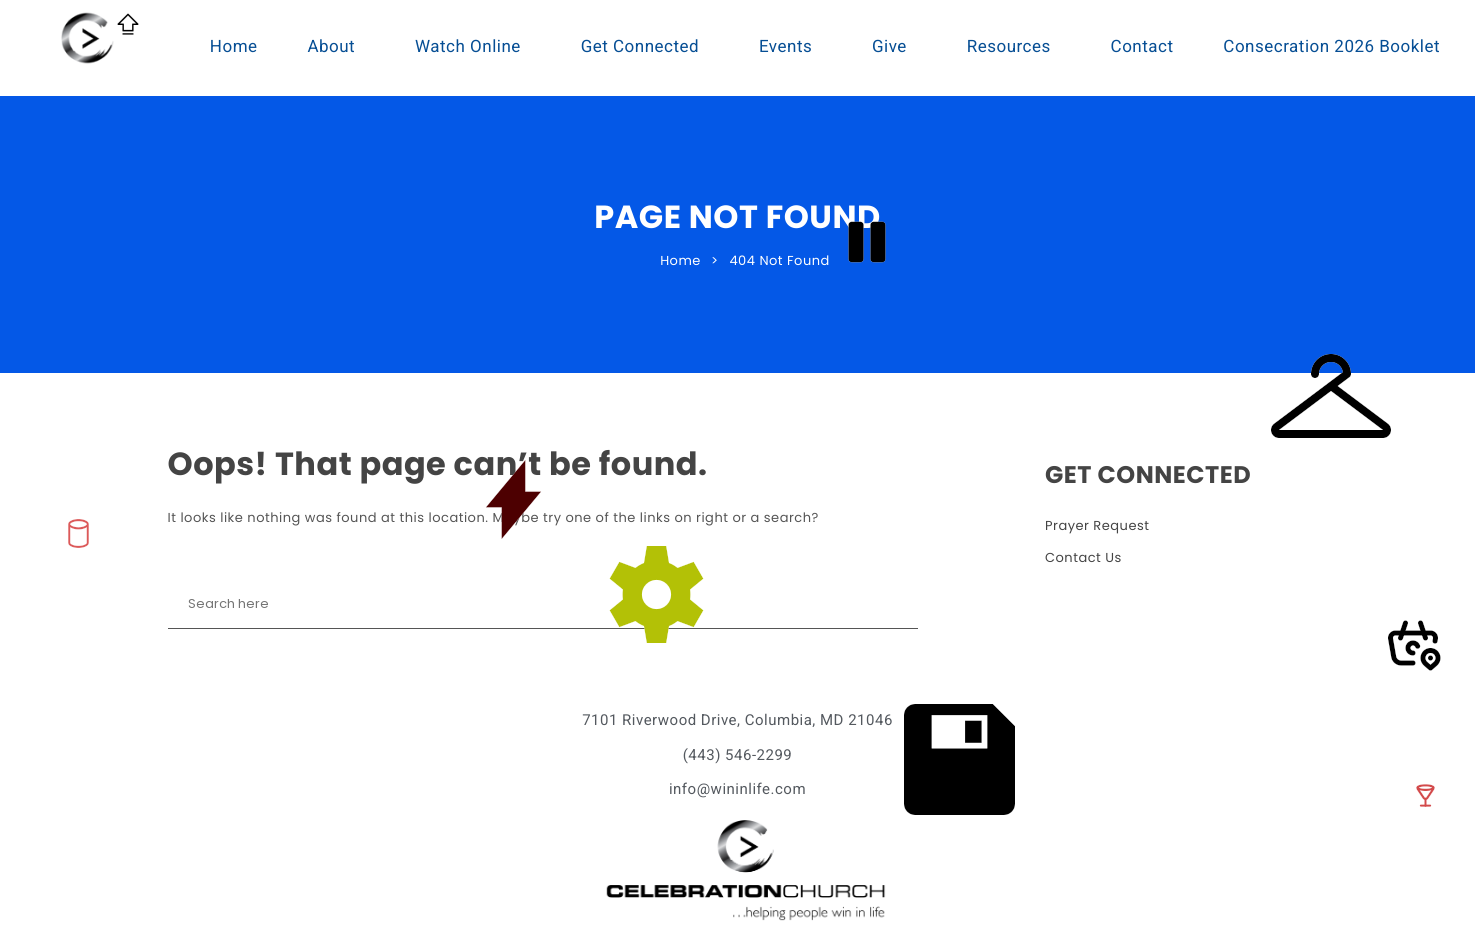  What do you see at coordinates (1413, 643) in the screenshot?
I see `view pickup location for your basket` at bounding box center [1413, 643].